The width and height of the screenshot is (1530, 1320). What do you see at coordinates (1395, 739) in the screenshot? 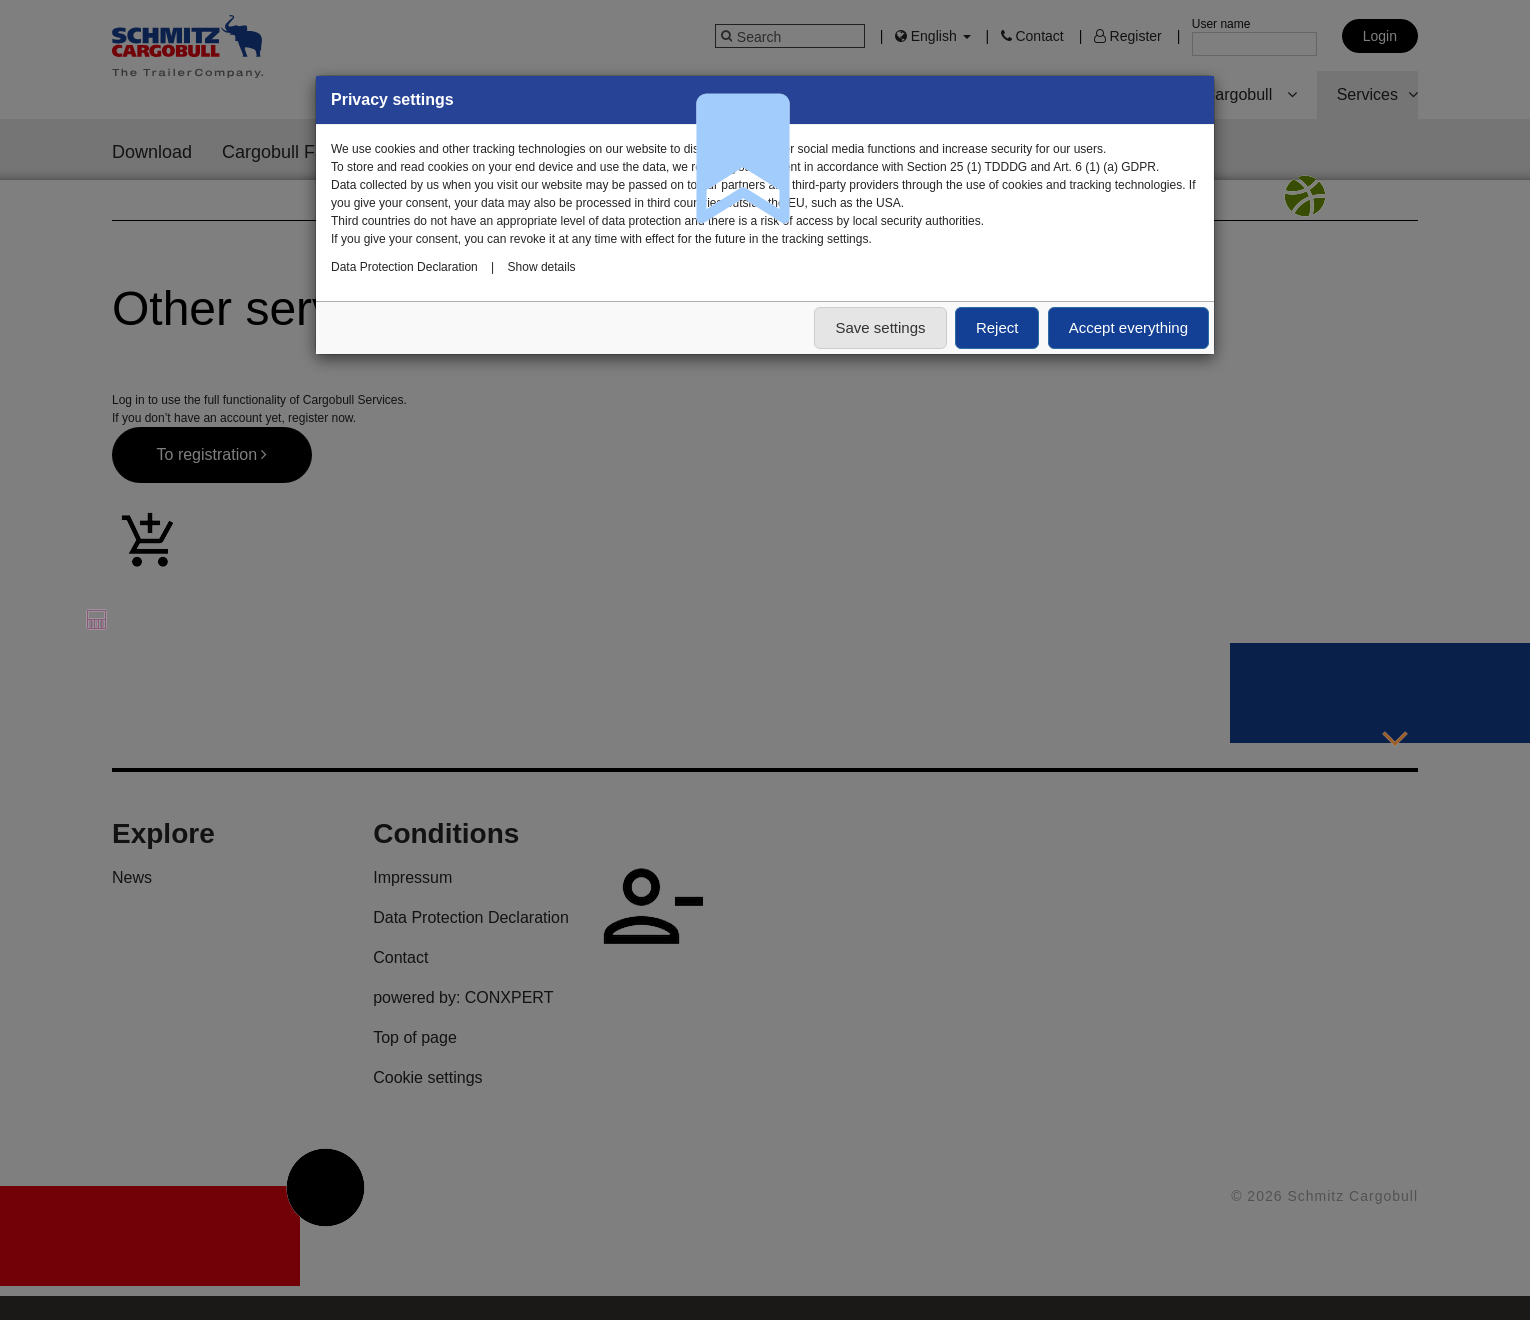
I see `expand a dropdown menu or section` at bounding box center [1395, 739].